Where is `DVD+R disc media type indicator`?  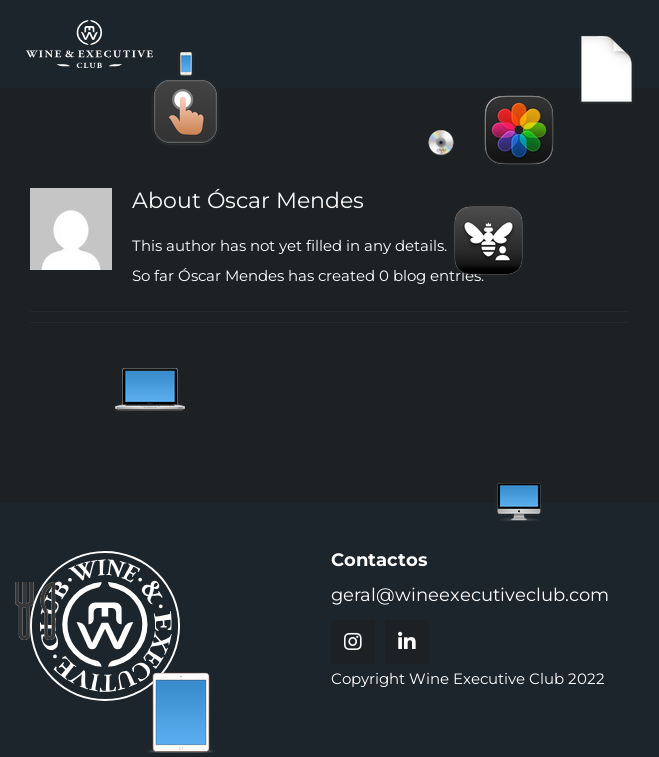 DVD+R disc media type indicator is located at coordinates (441, 143).